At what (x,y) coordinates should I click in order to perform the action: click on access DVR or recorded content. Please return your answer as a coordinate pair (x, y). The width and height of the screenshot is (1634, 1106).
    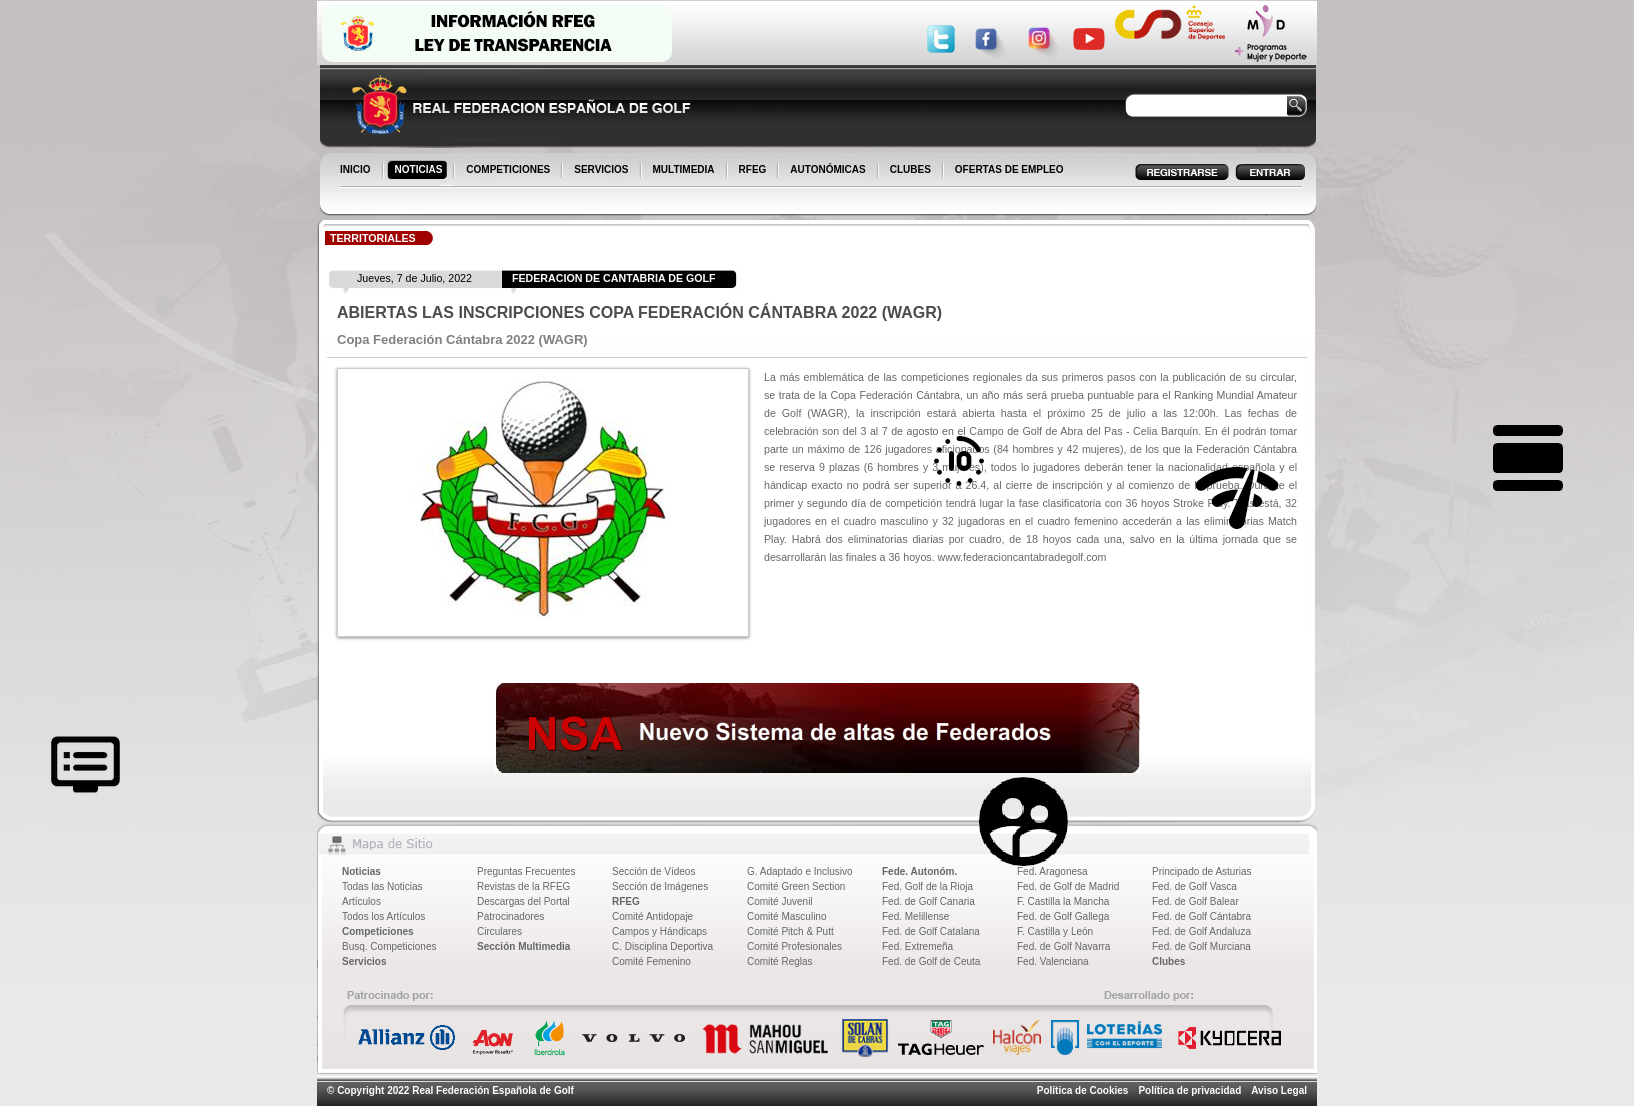
    Looking at the image, I should click on (85, 764).